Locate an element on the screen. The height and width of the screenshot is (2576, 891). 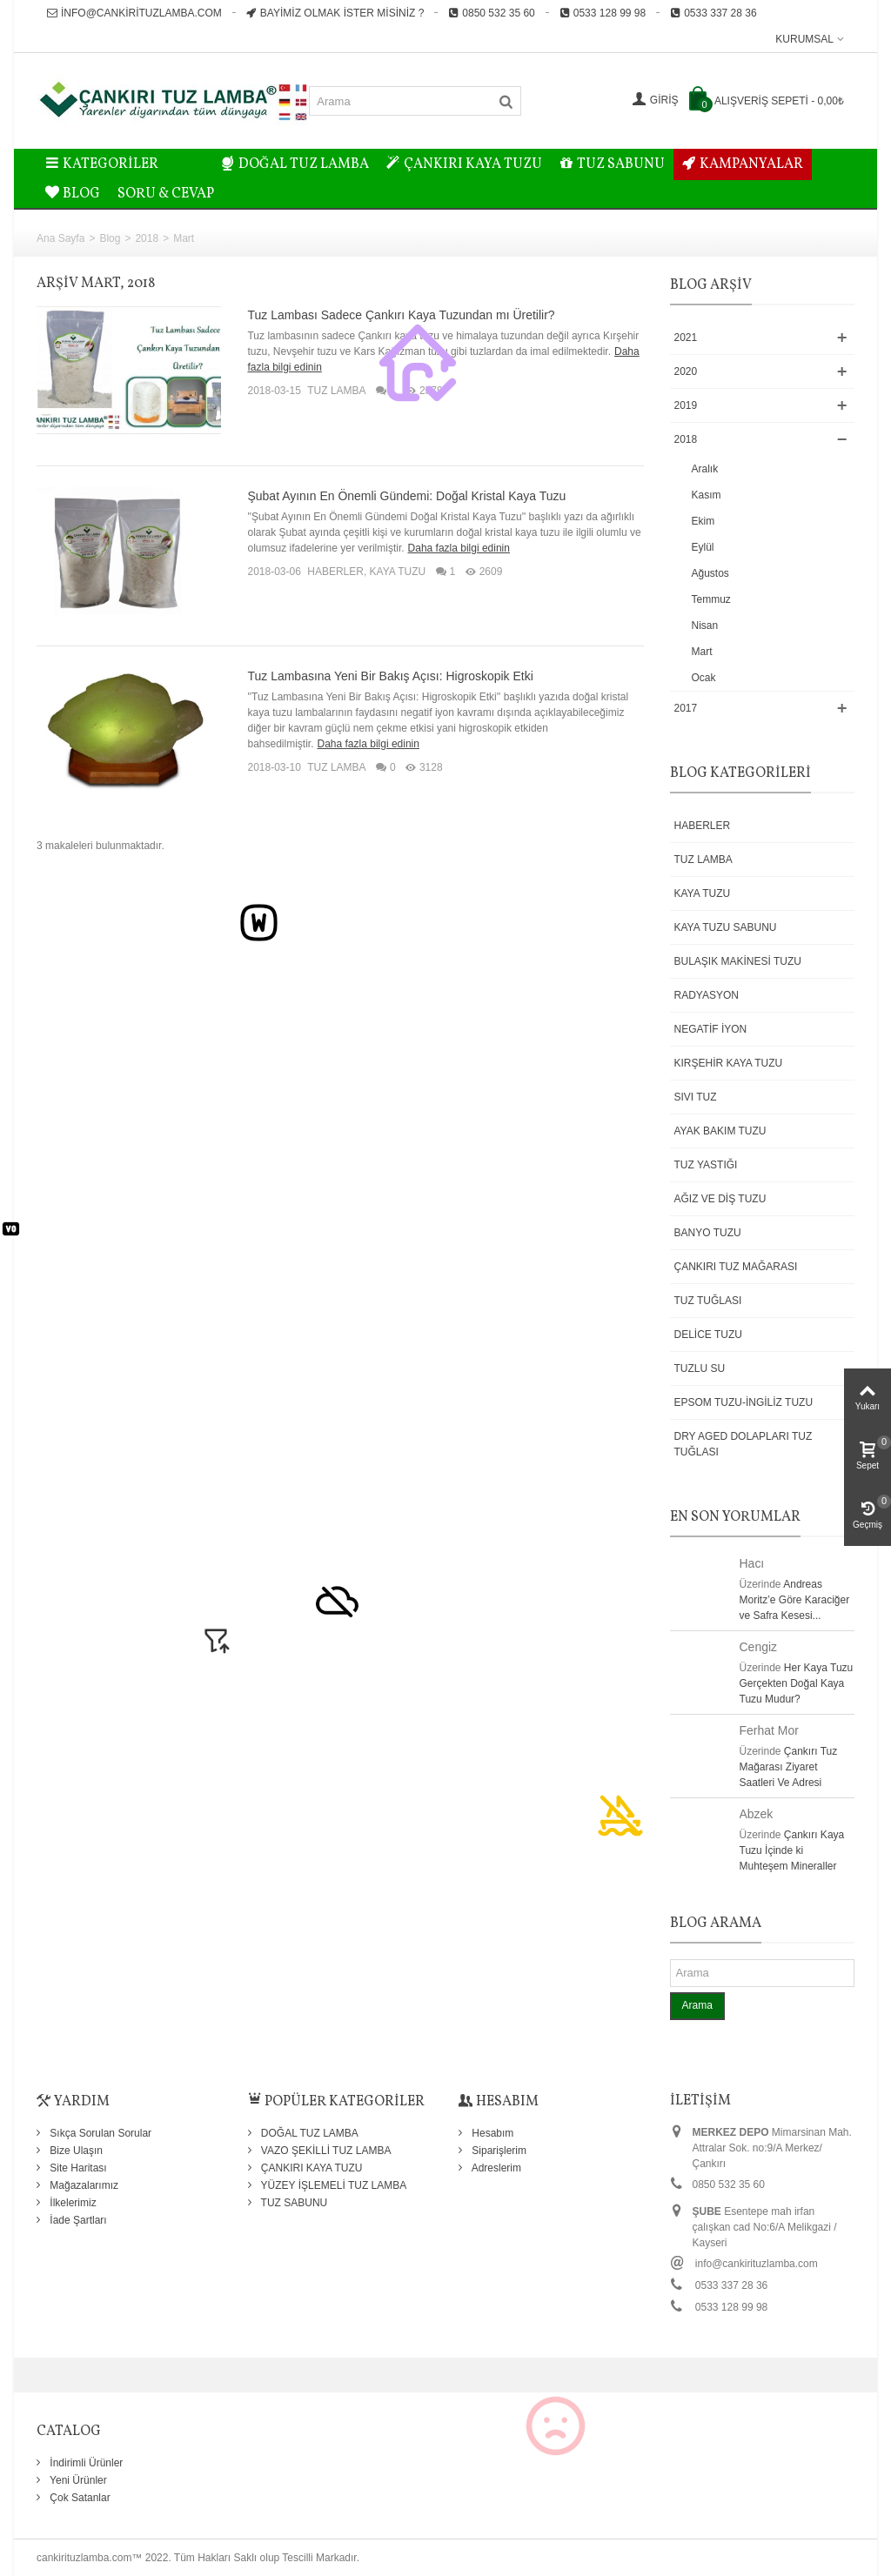
indicate a negative mood or feeling is located at coordinates (555, 2425).